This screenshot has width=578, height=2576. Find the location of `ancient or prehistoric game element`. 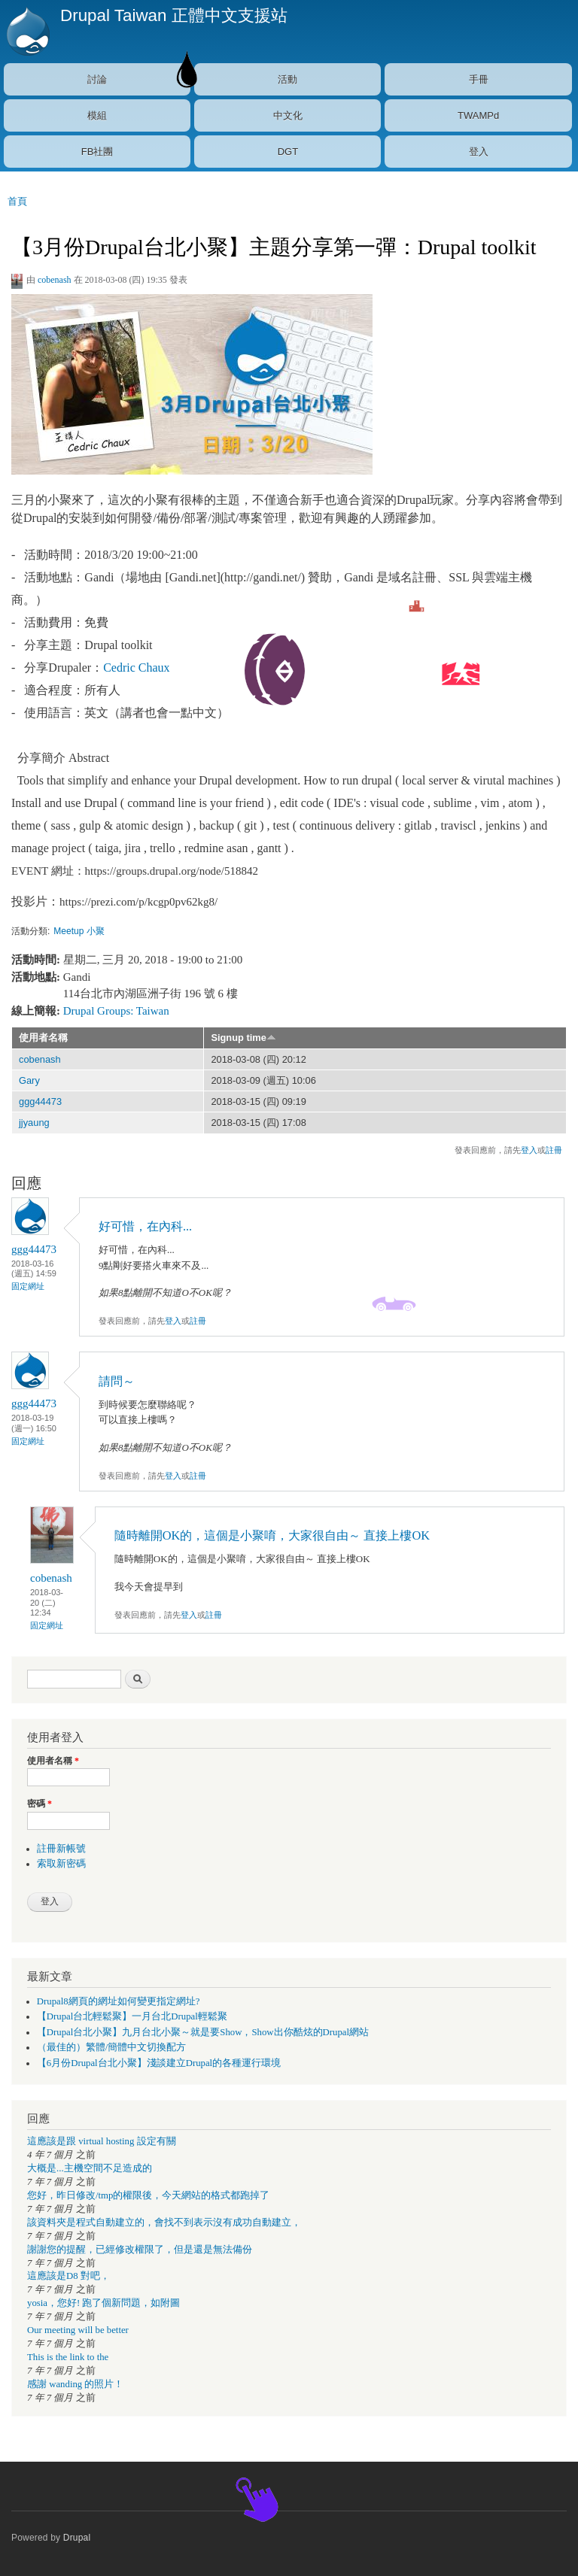

ancient or prehistoric game element is located at coordinates (275, 669).